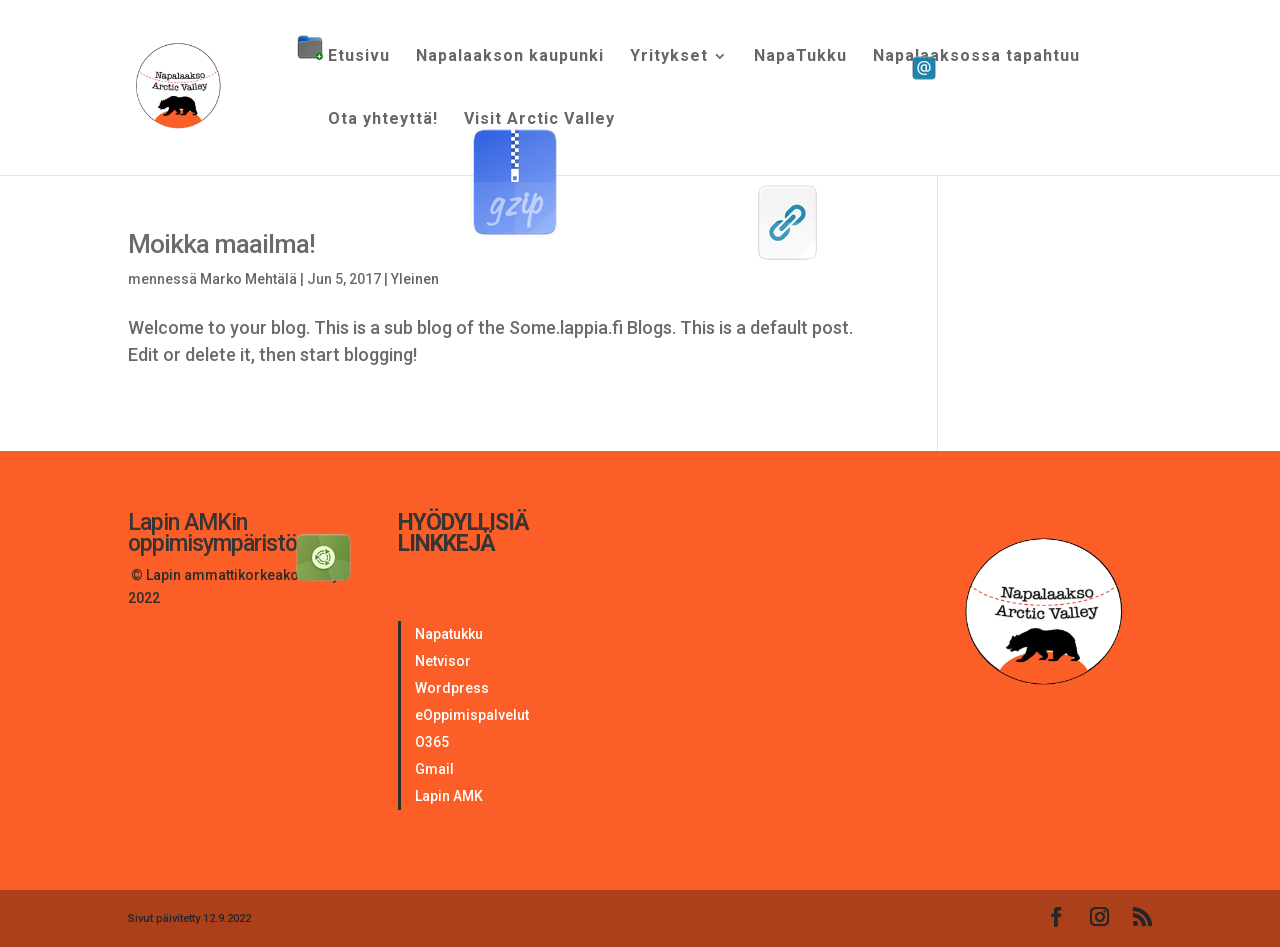 Image resolution: width=1280 pixels, height=947 pixels. Describe the element at coordinates (323, 555) in the screenshot. I see `access your desktop folder` at that location.